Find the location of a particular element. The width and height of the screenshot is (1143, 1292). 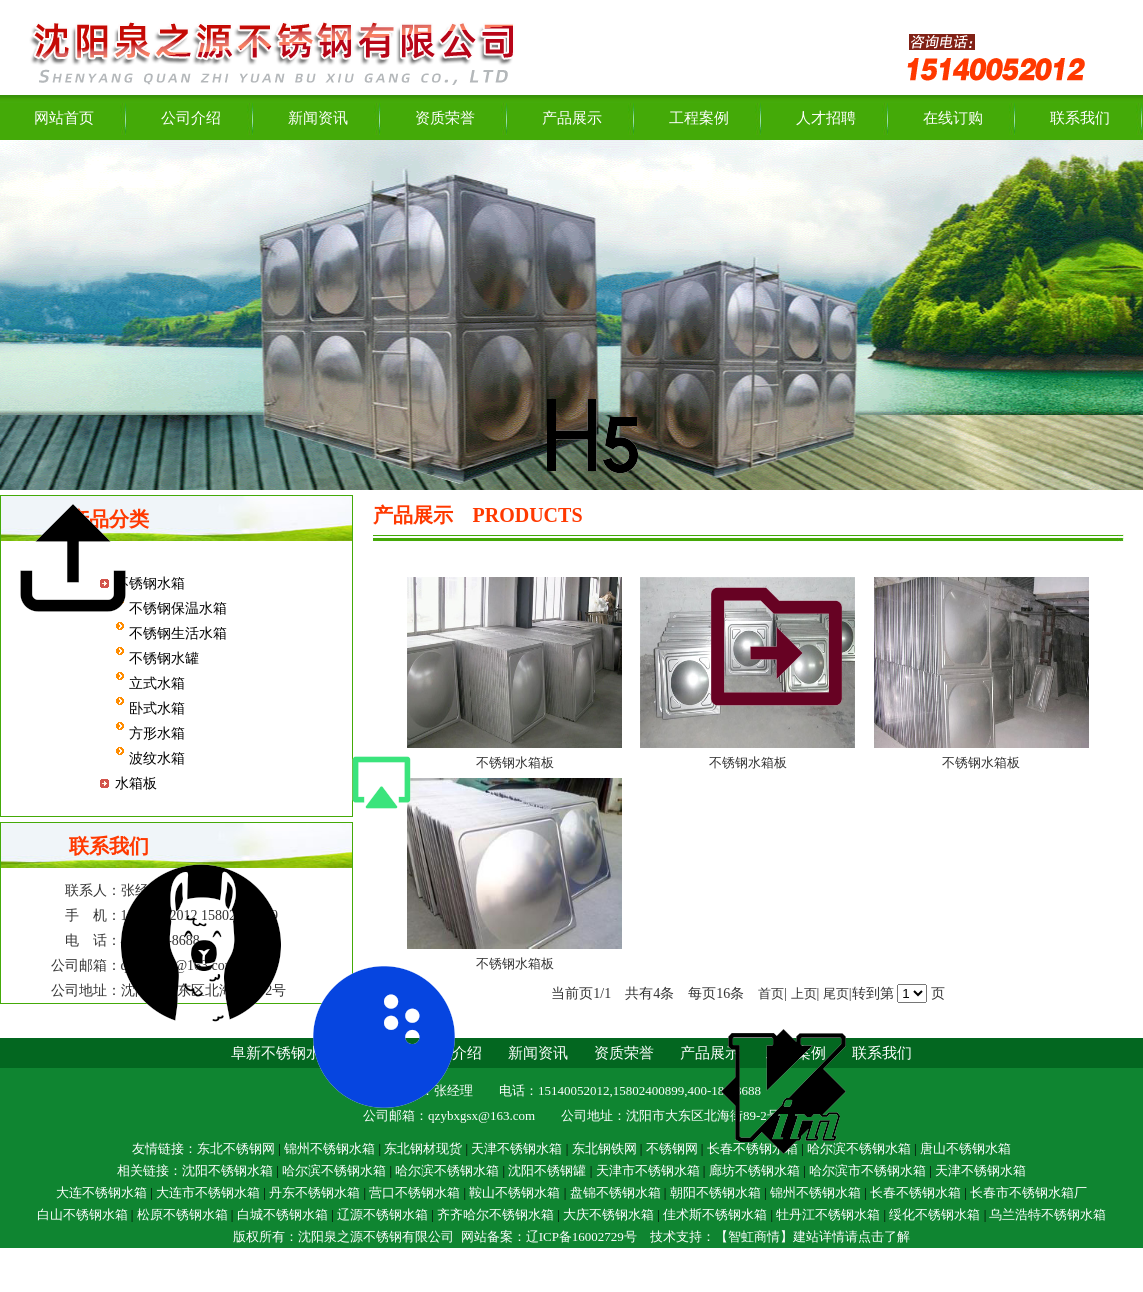

open vim text editor is located at coordinates (783, 1091).